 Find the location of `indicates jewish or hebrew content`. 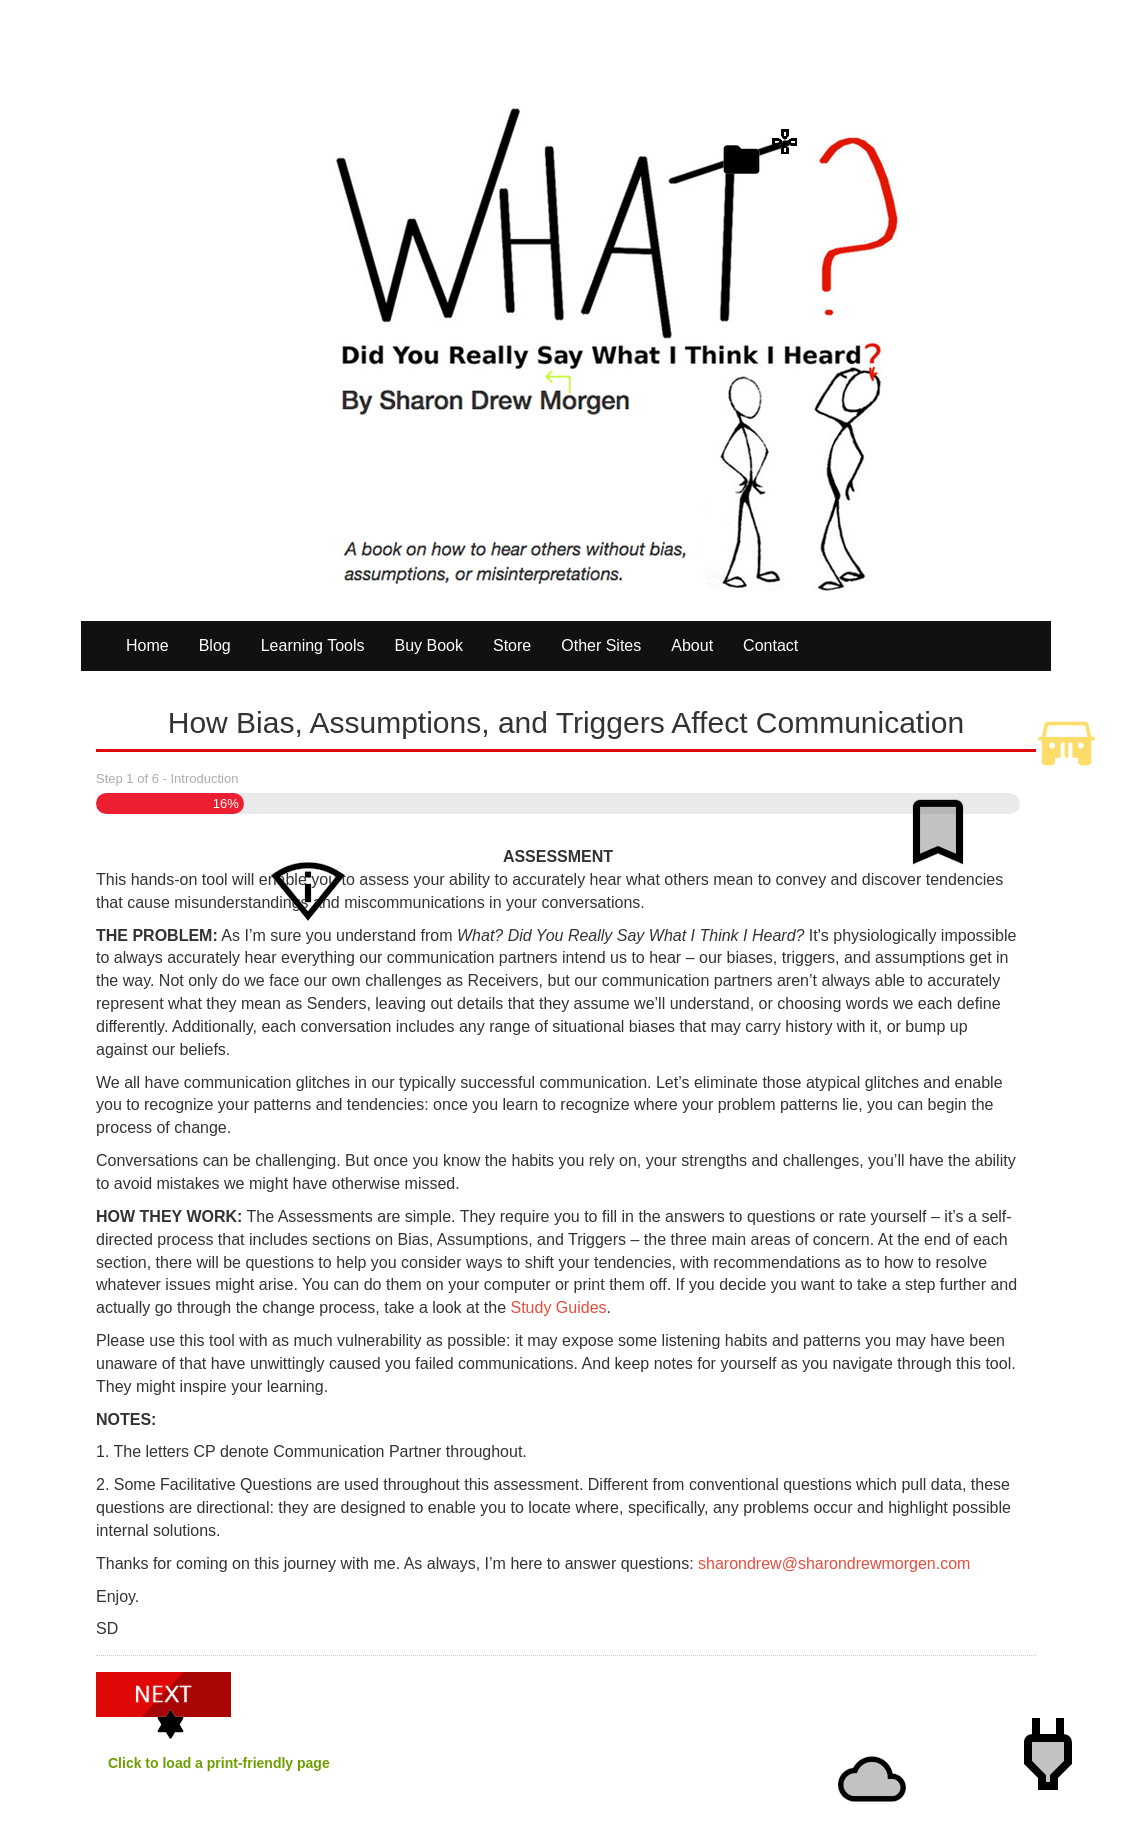

indicates jewish or hebrew content is located at coordinates (170, 1724).